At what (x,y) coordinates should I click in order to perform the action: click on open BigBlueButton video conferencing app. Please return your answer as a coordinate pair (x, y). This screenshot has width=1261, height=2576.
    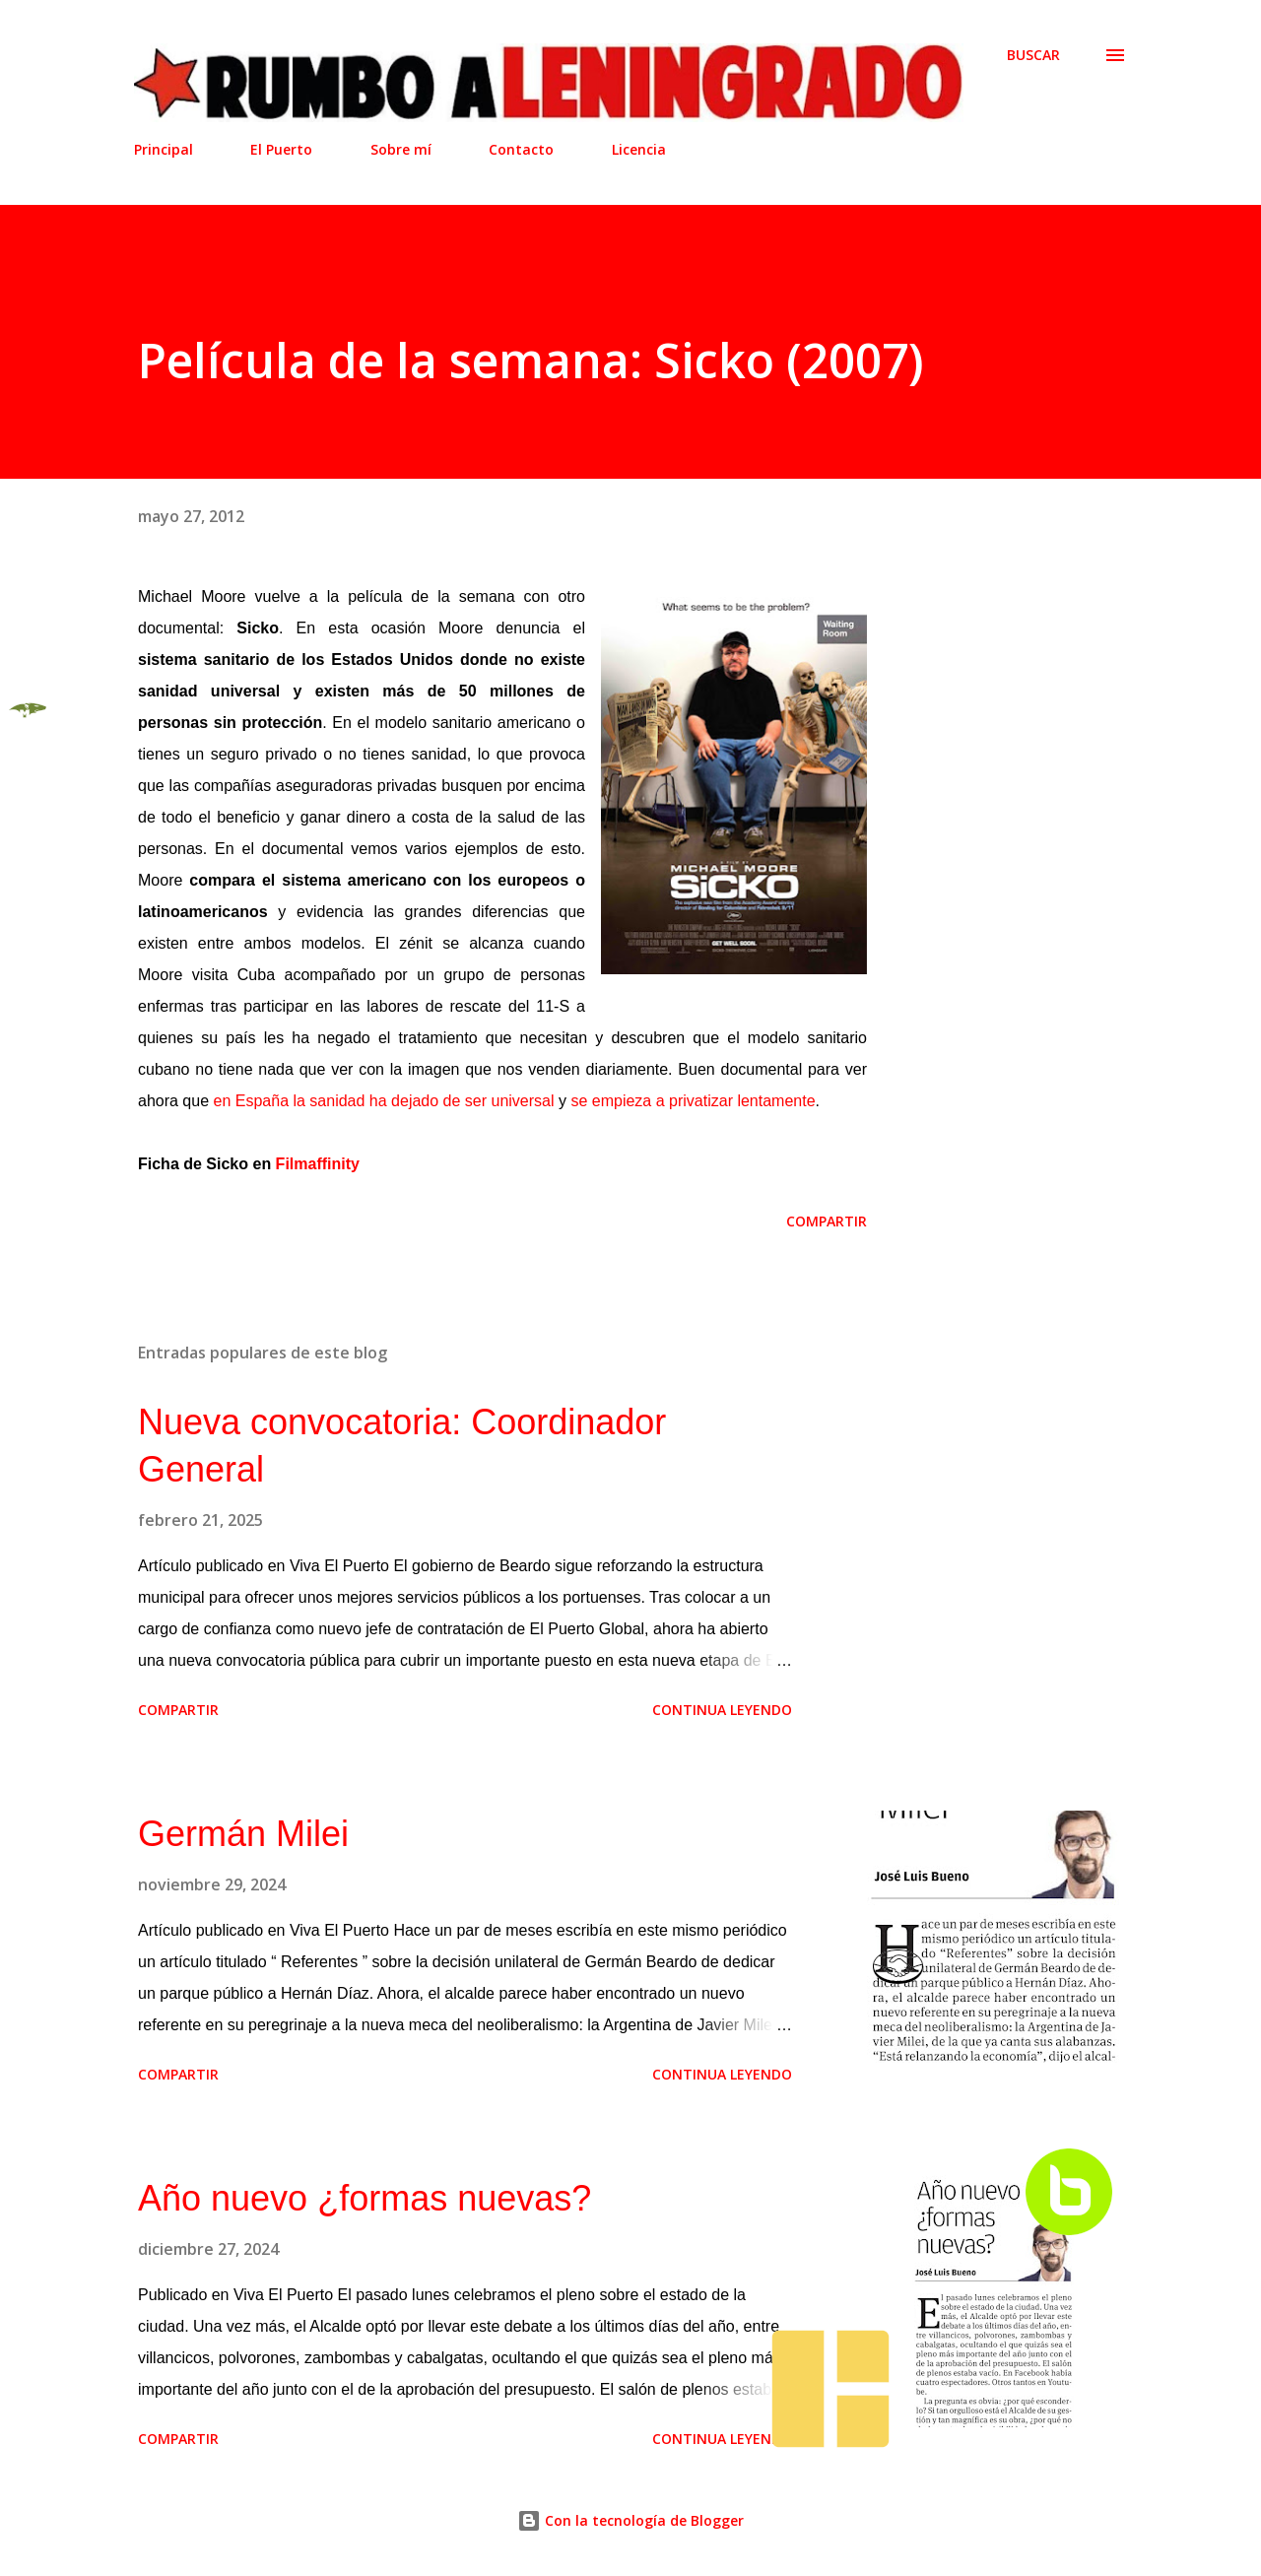
    Looking at the image, I should click on (1069, 2192).